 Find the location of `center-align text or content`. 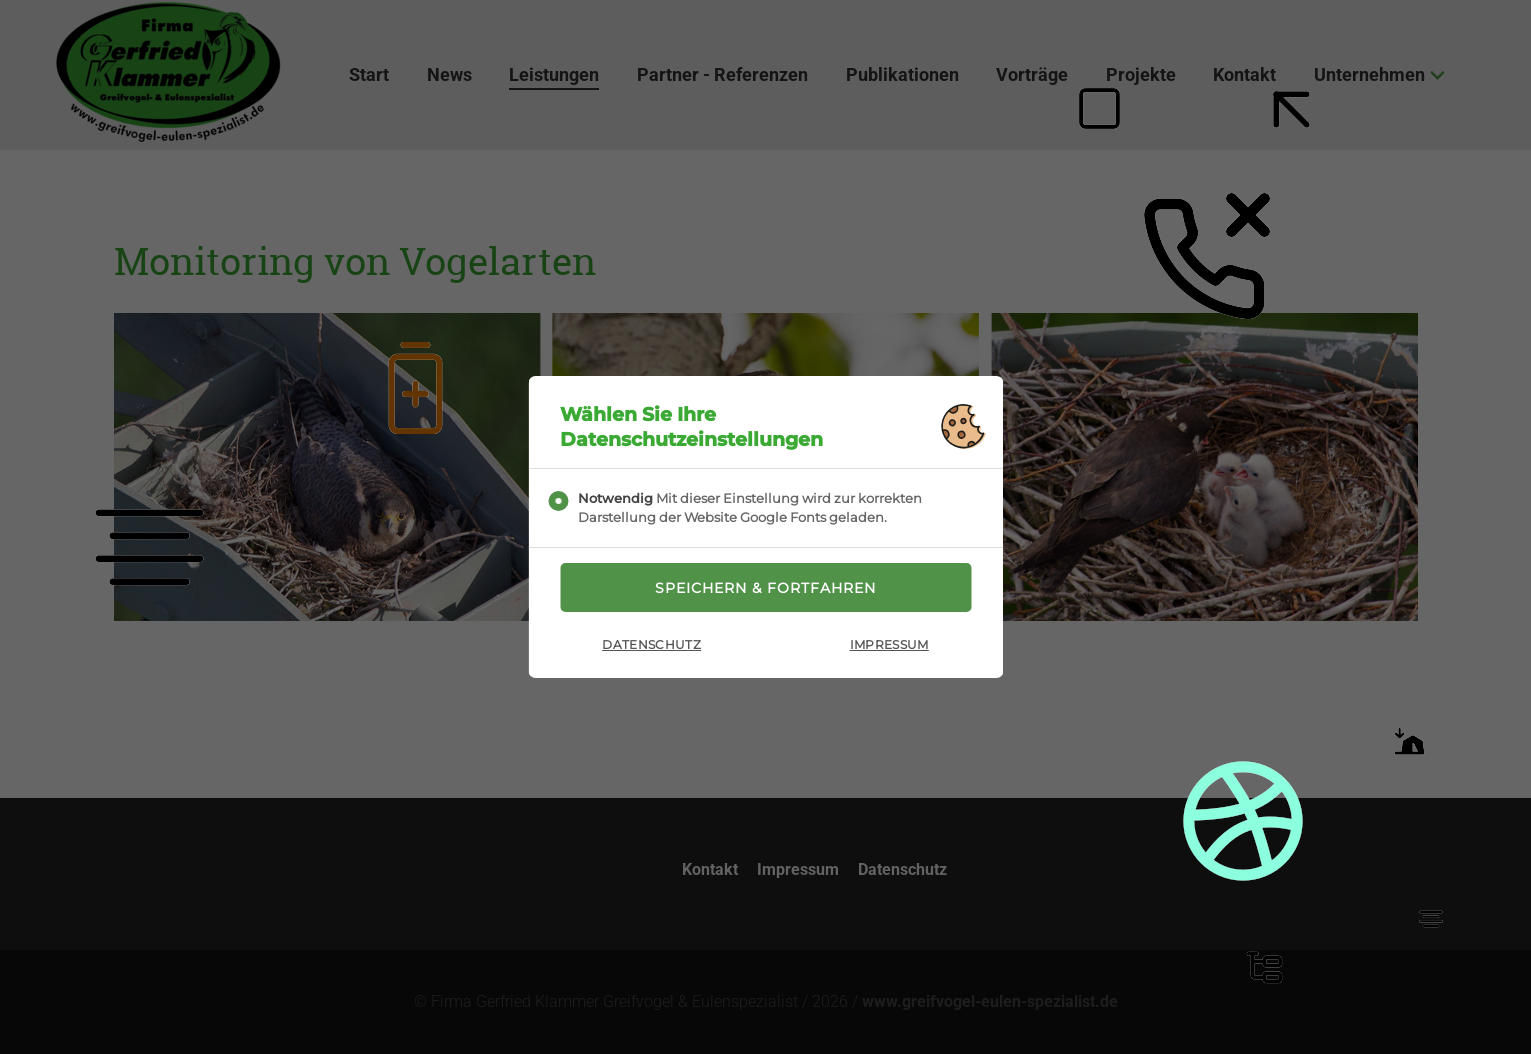

center-align text or content is located at coordinates (1431, 919).